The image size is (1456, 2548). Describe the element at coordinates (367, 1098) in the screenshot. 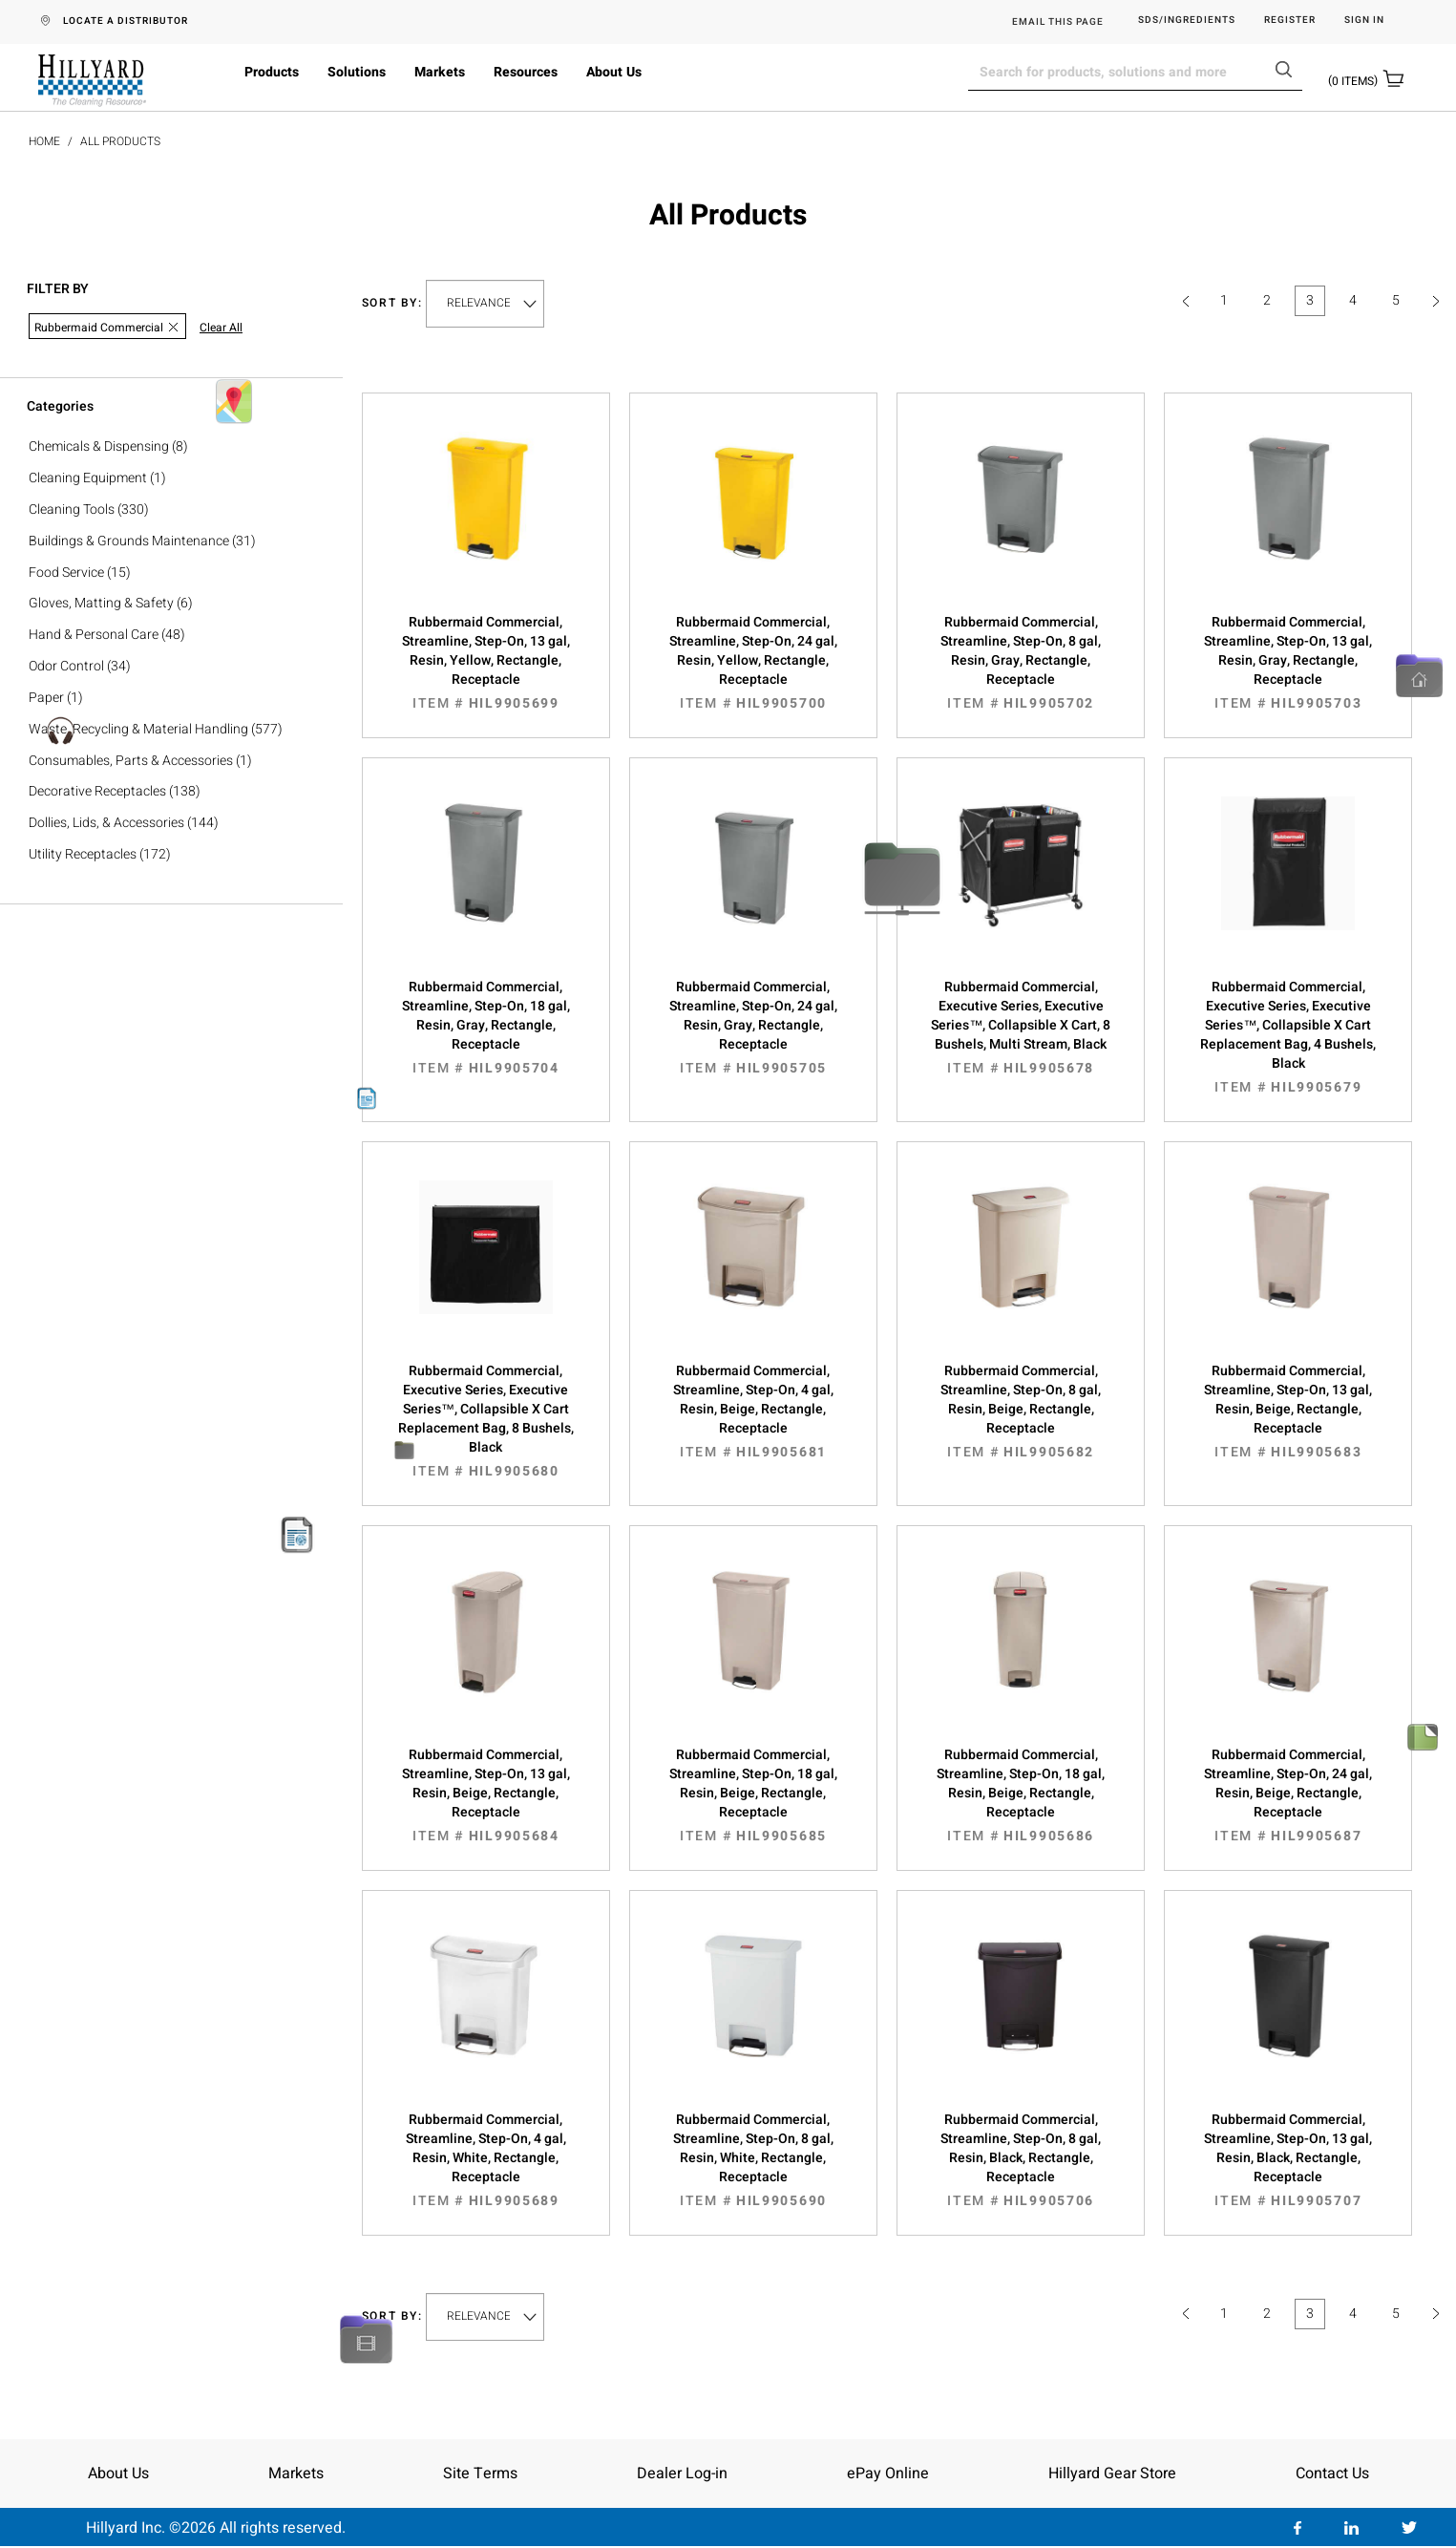

I see `open a libreoffice writer text document` at that location.